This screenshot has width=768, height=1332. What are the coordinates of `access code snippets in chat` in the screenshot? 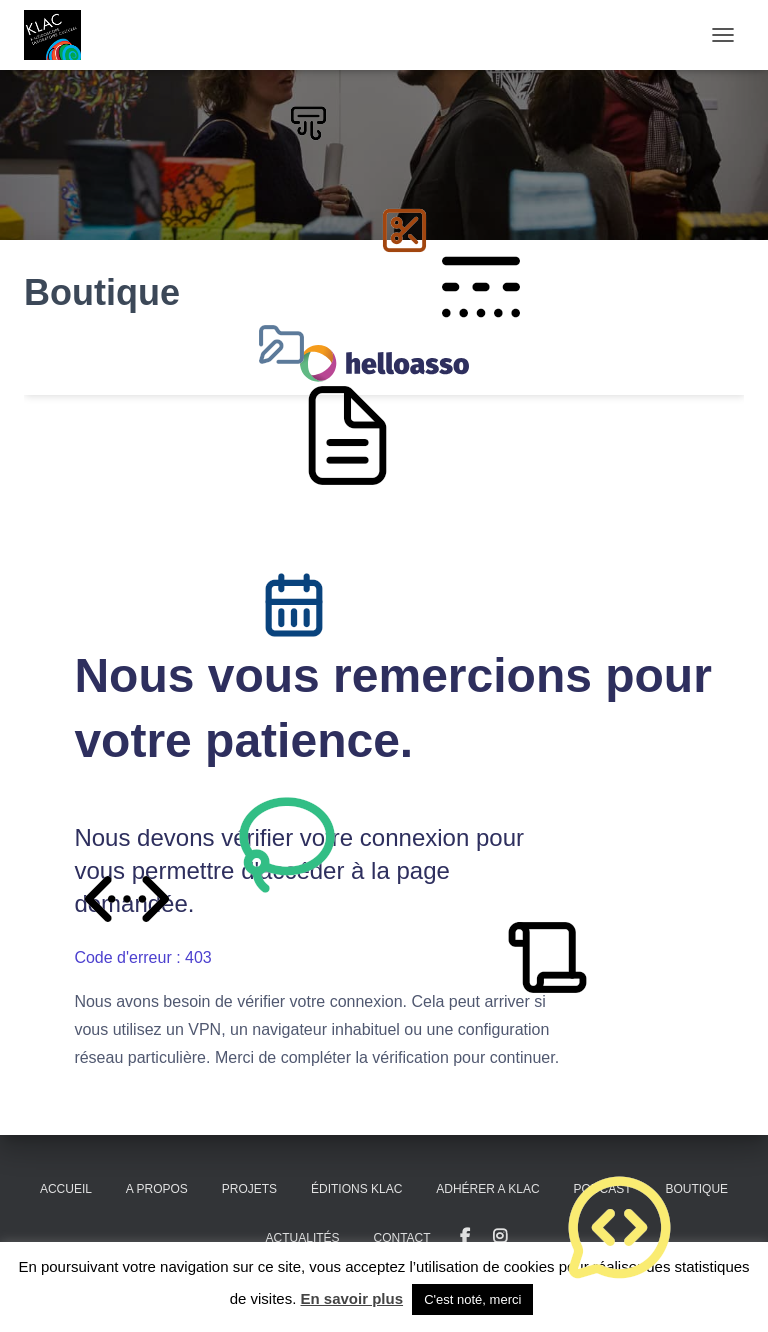 It's located at (619, 1227).